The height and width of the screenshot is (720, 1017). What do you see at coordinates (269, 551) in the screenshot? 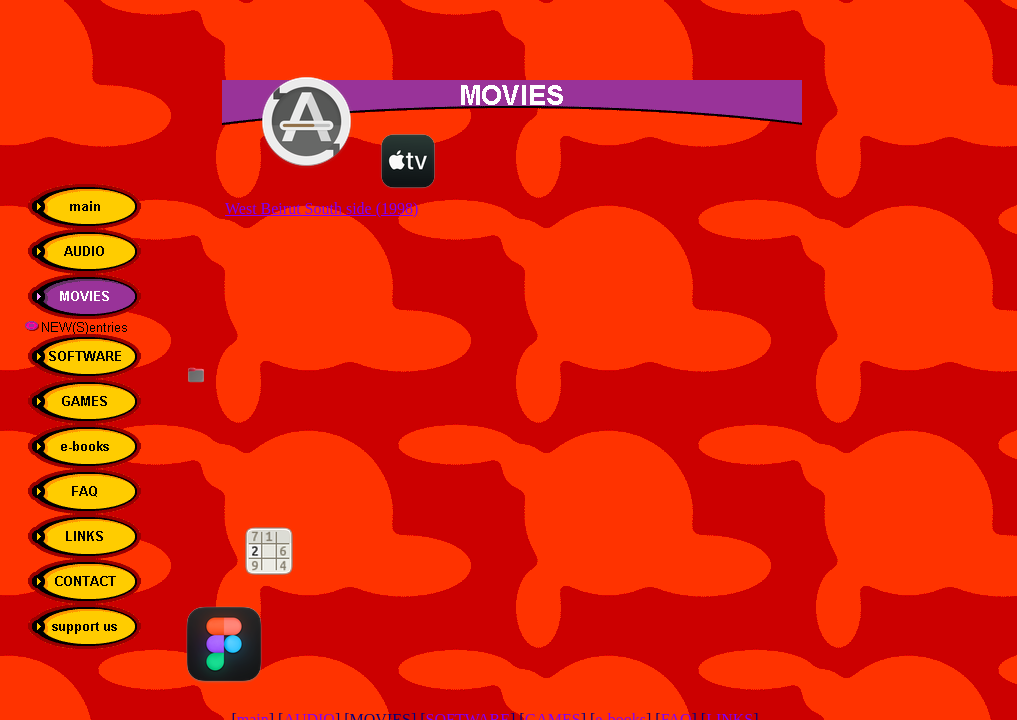
I see `open the sudoku puzzle game` at bounding box center [269, 551].